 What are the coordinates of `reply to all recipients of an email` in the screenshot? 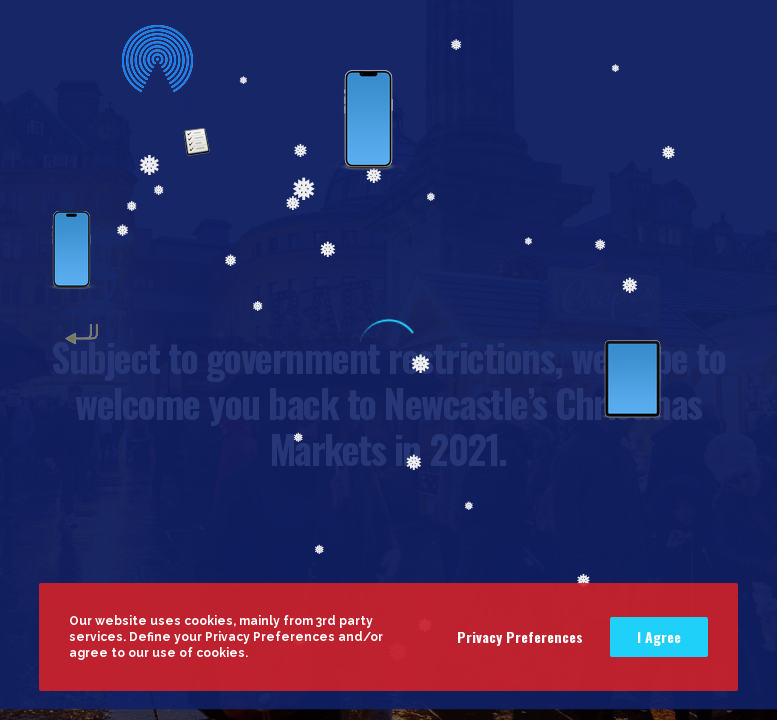 It's located at (81, 334).